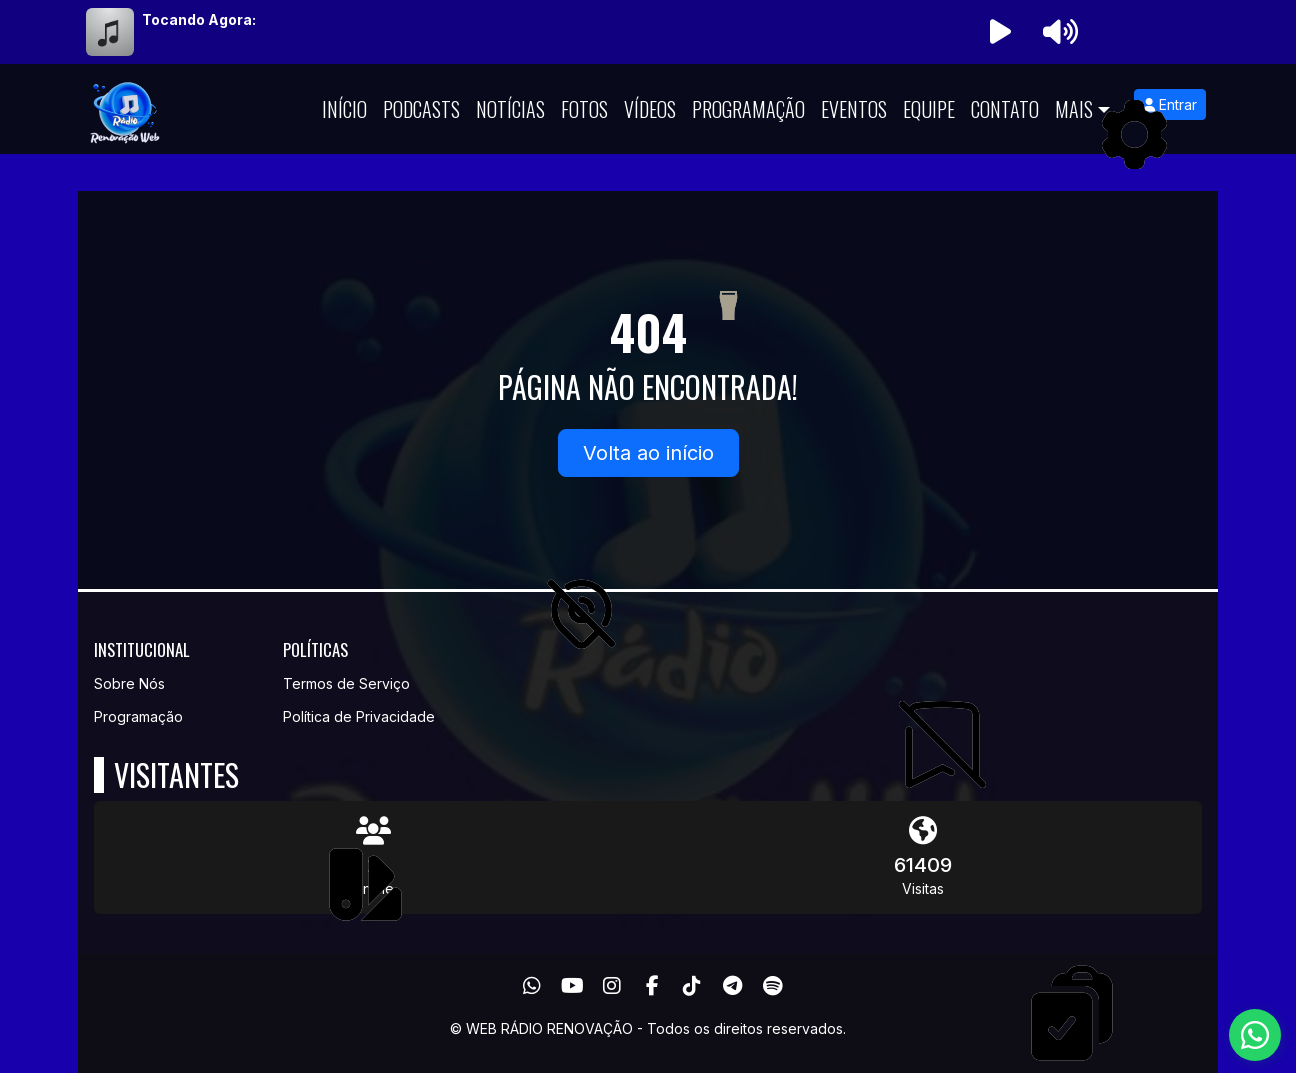  Describe the element at coordinates (365, 884) in the screenshot. I see `access color palette or theme options` at that location.